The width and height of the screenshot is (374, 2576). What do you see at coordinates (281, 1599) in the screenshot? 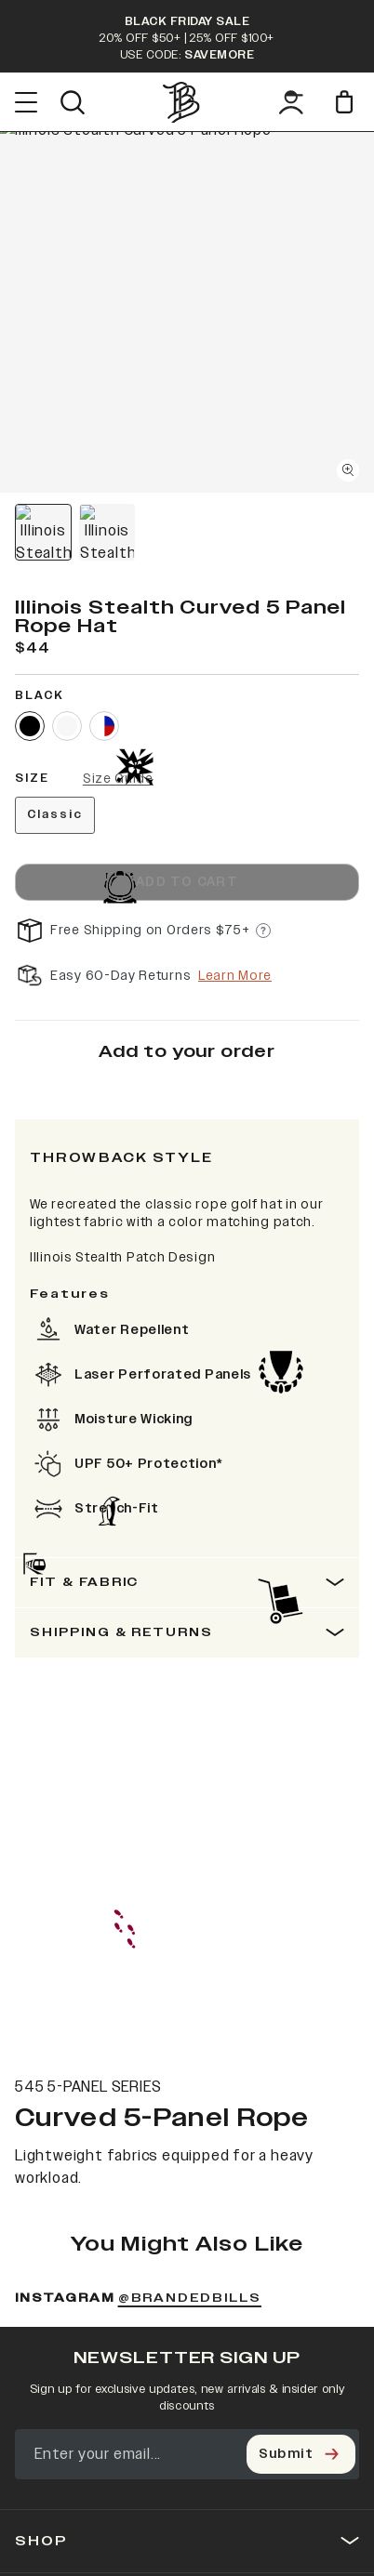
I see `view shipping or delivery options` at bounding box center [281, 1599].